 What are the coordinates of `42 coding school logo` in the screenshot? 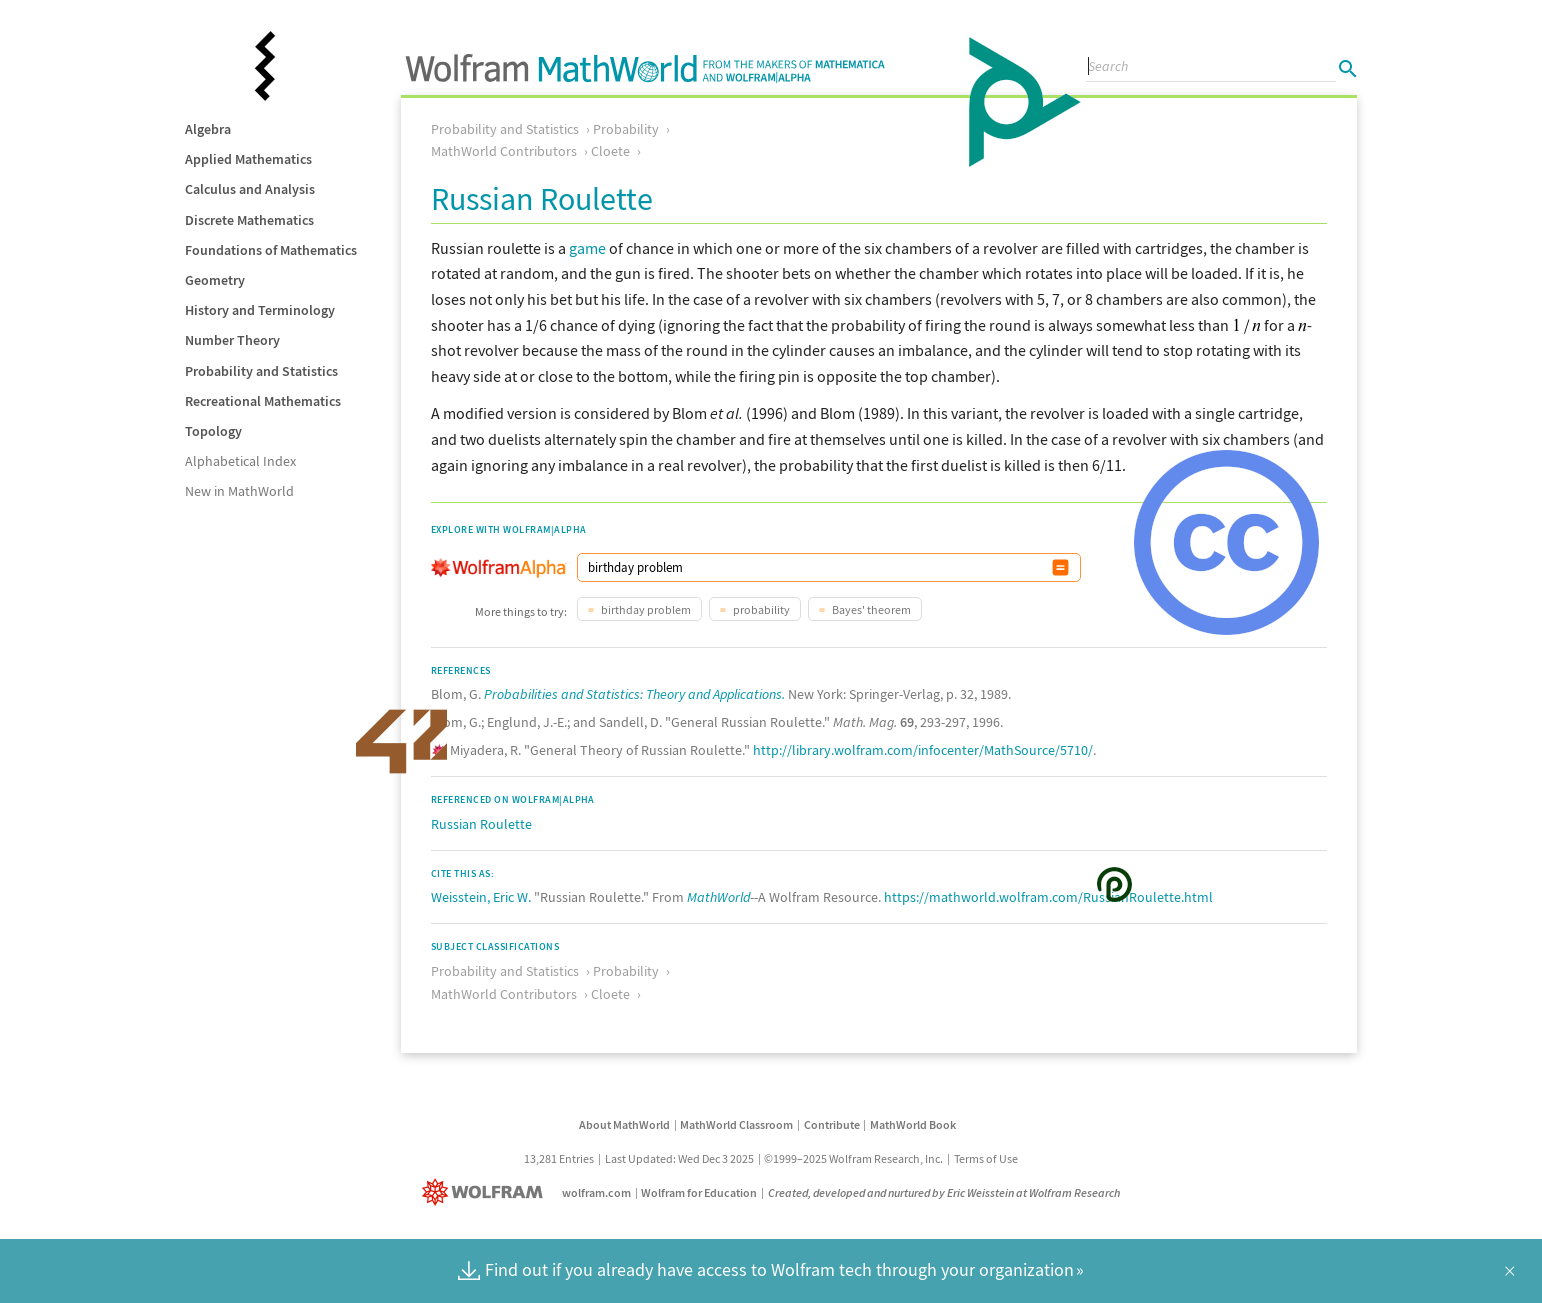 It's located at (401, 741).